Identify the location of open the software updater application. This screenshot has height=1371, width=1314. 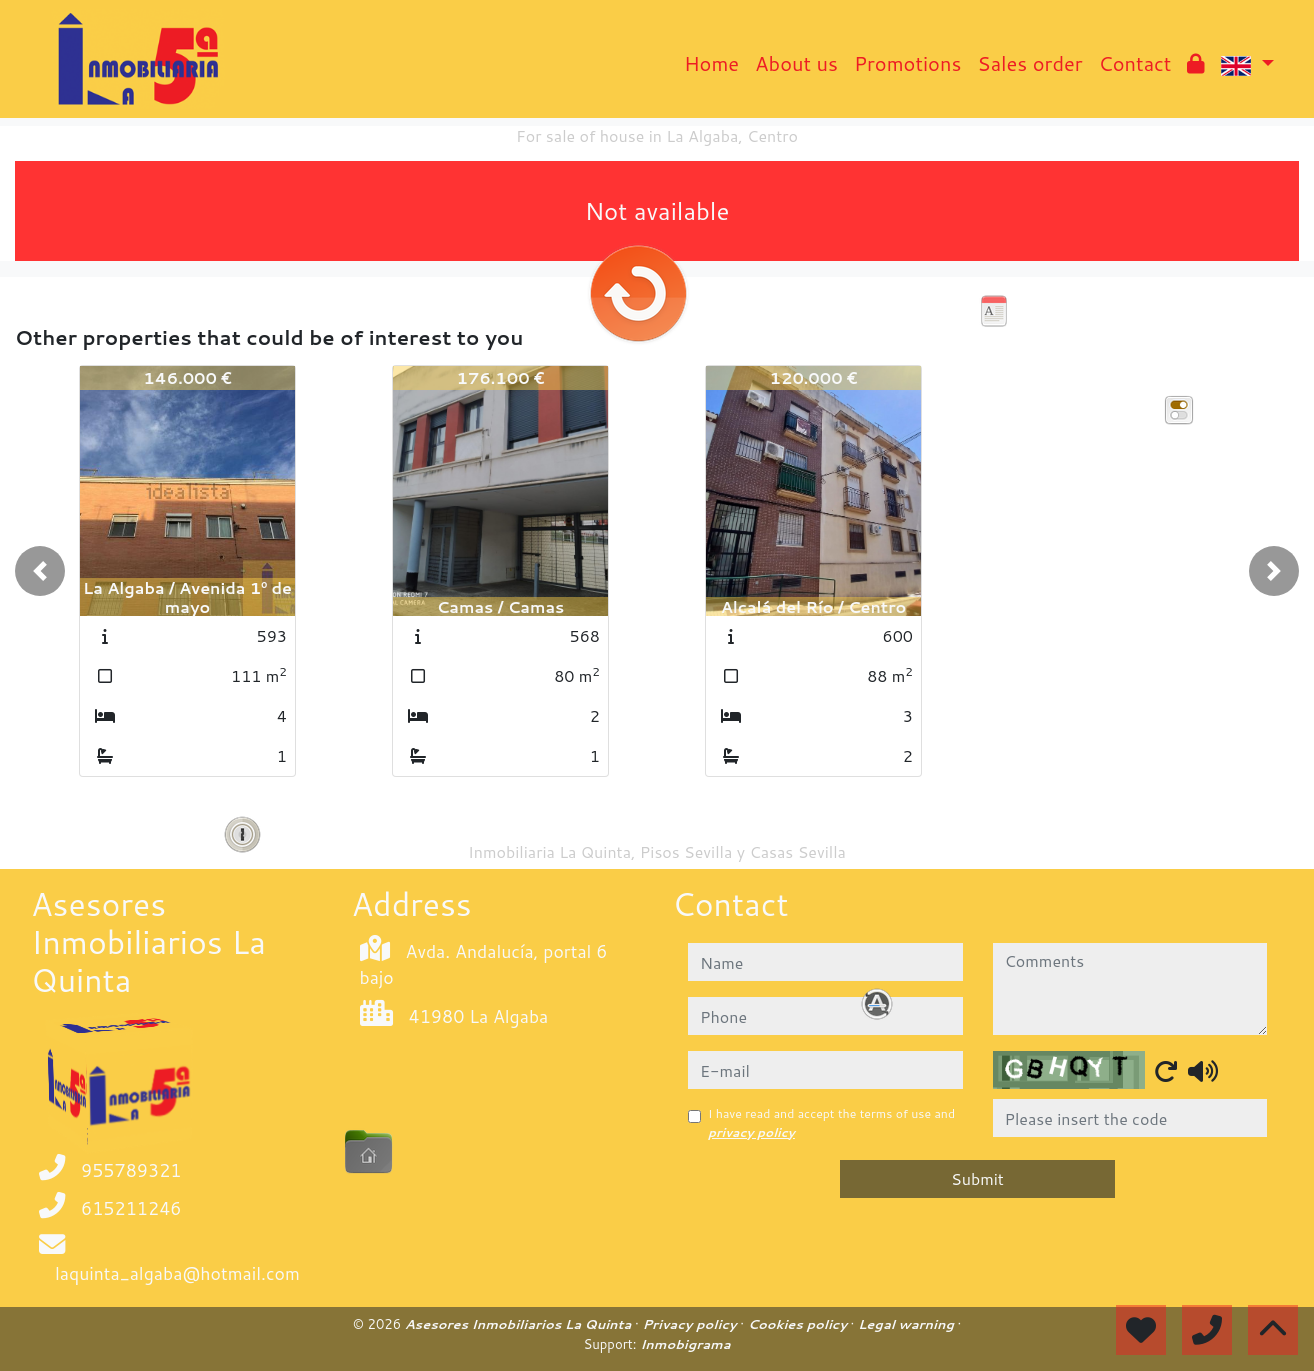
(877, 1004).